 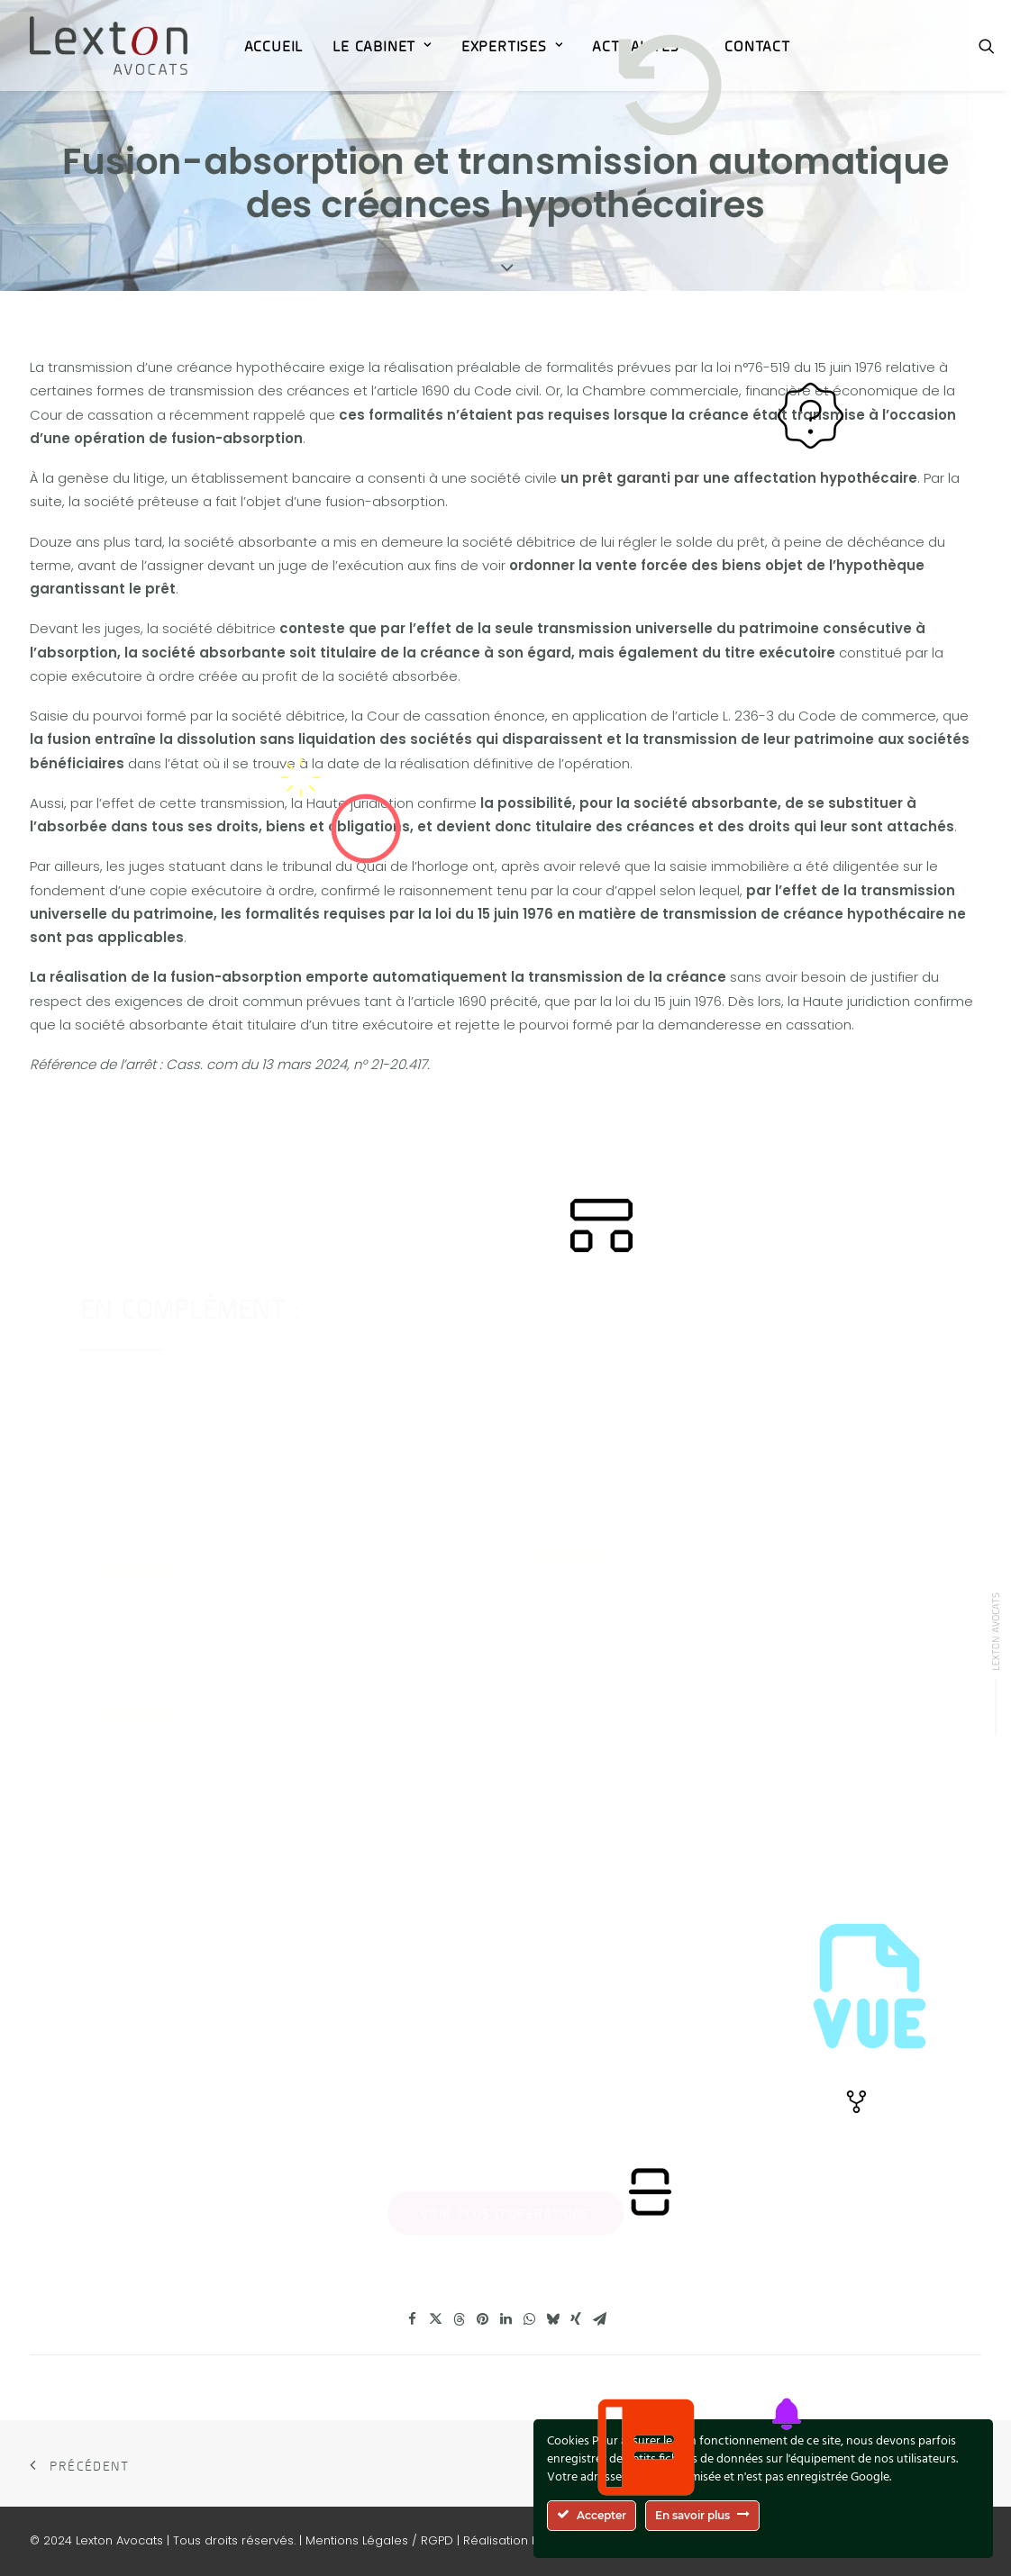 I want to click on view notifications, so click(x=787, y=2414).